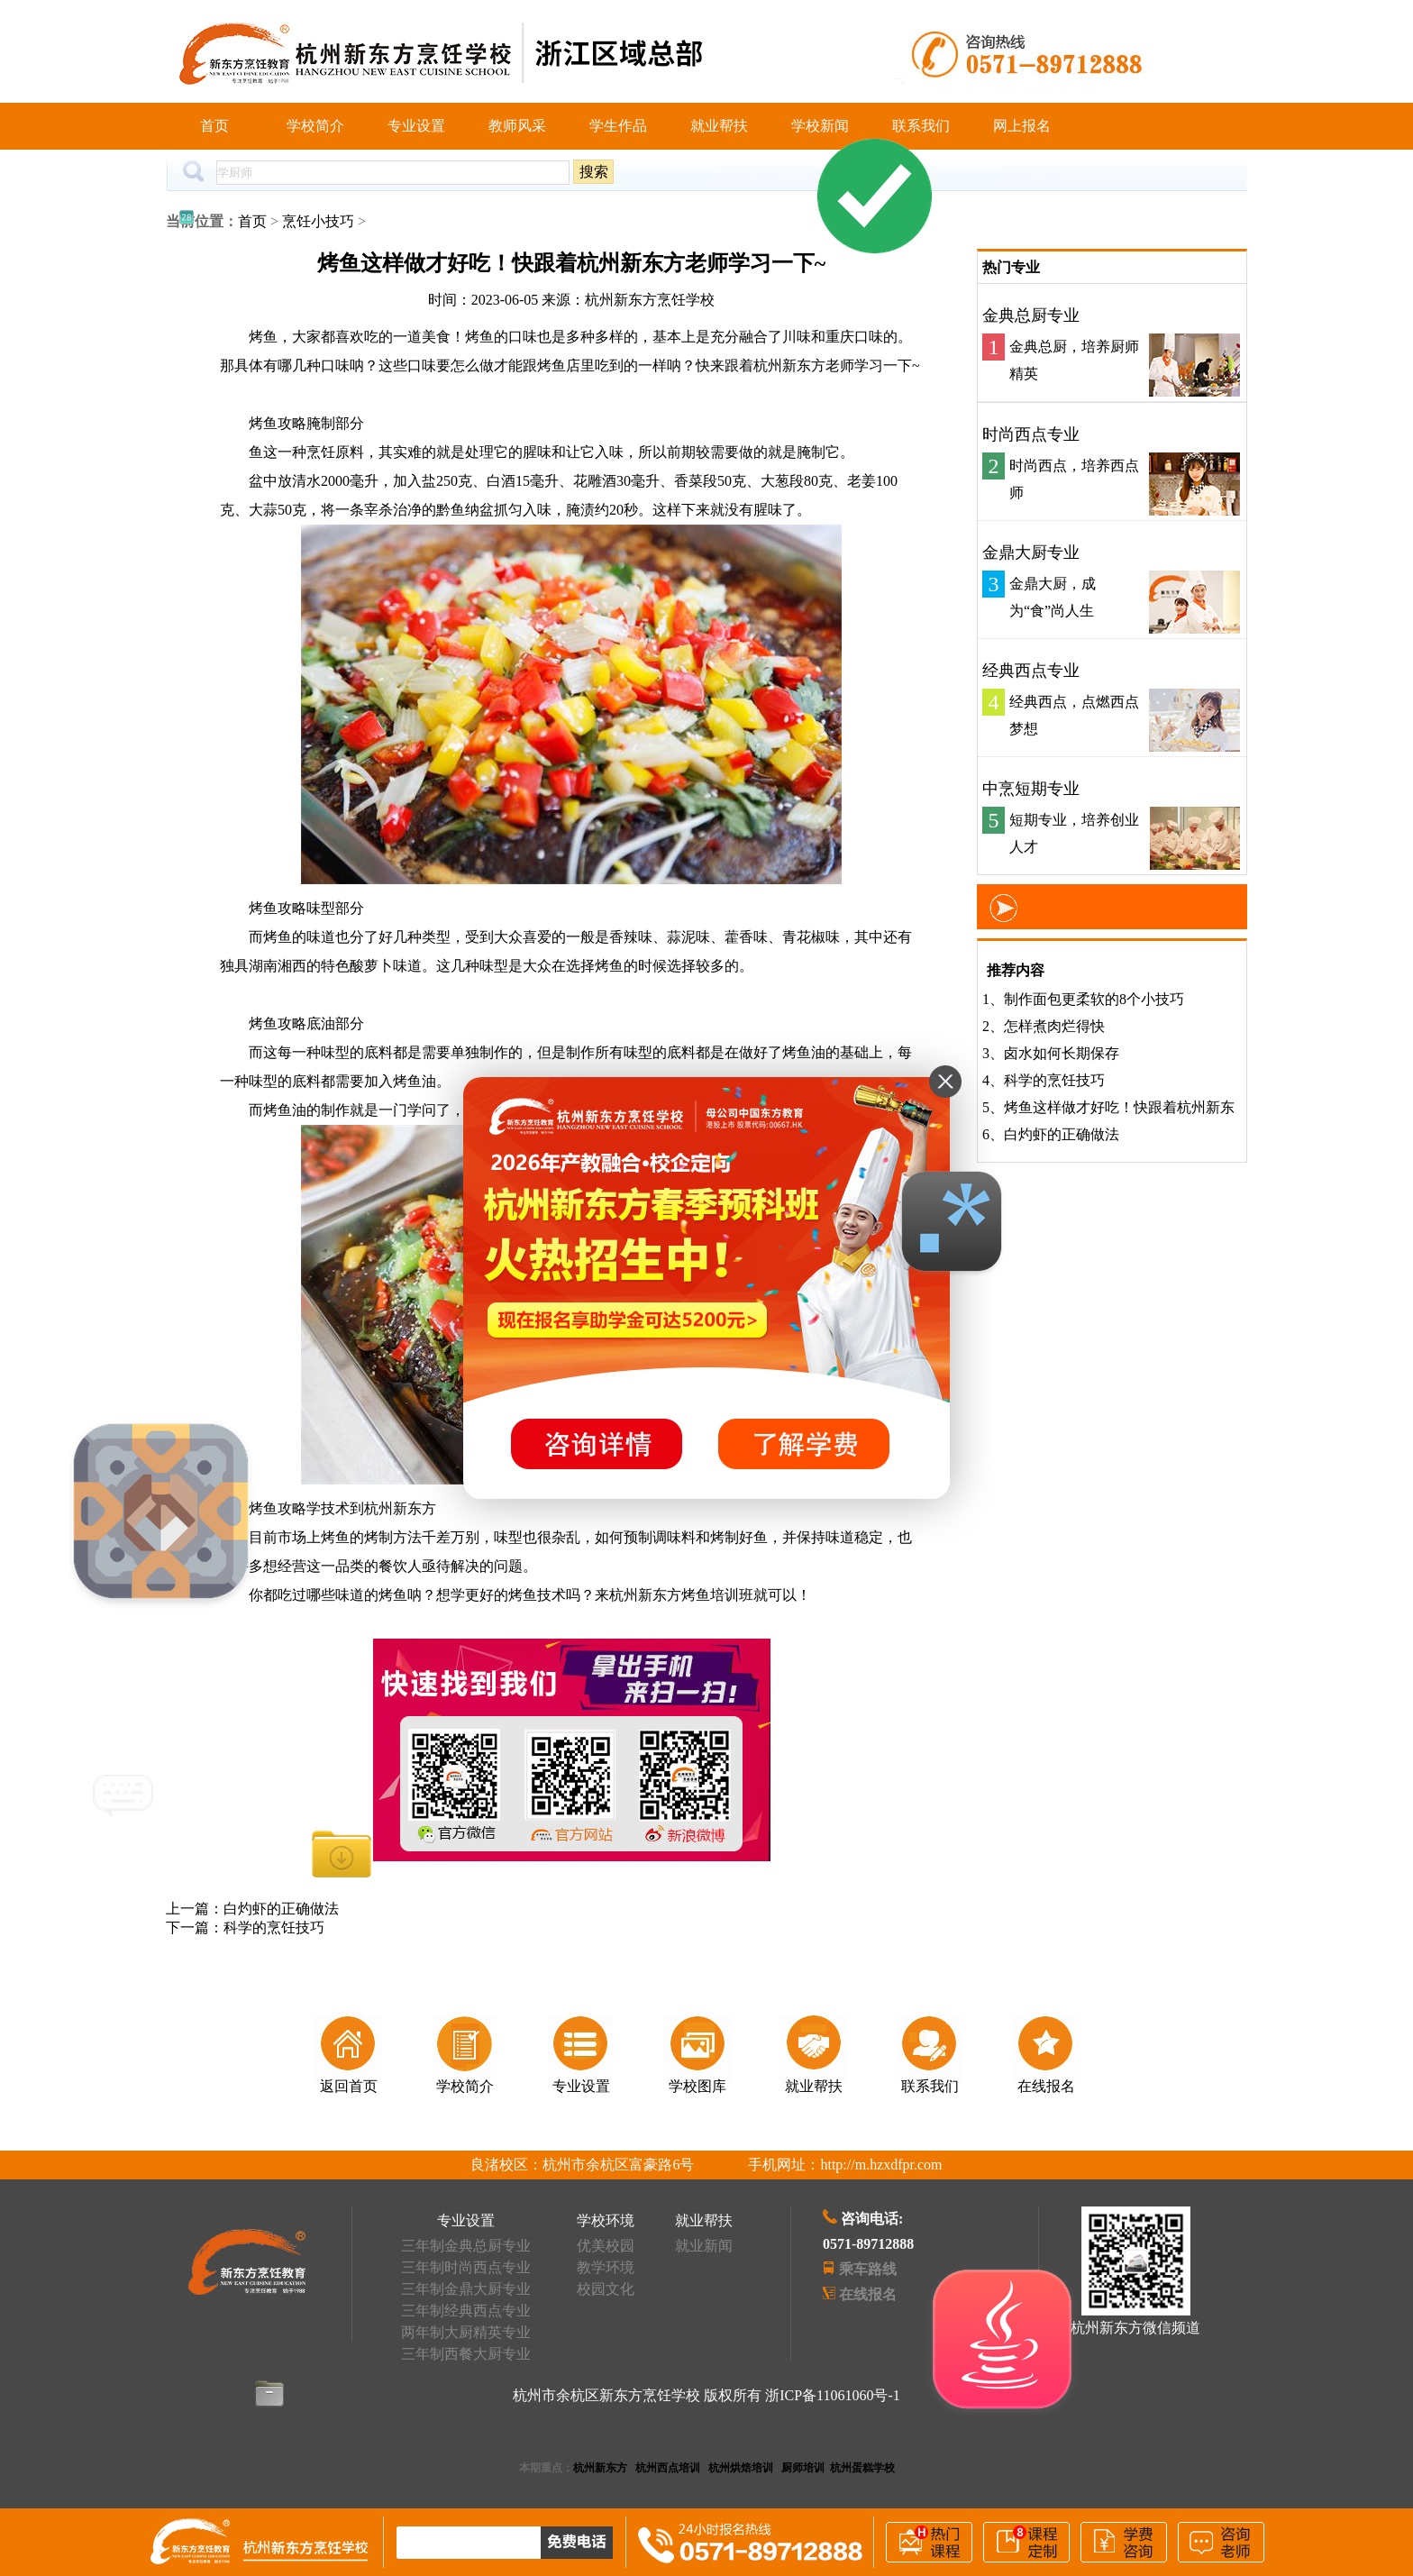 The image size is (1413, 2576). What do you see at coordinates (160, 1511) in the screenshot?
I see `launch mindustry game` at bounding box center [160, 1511].